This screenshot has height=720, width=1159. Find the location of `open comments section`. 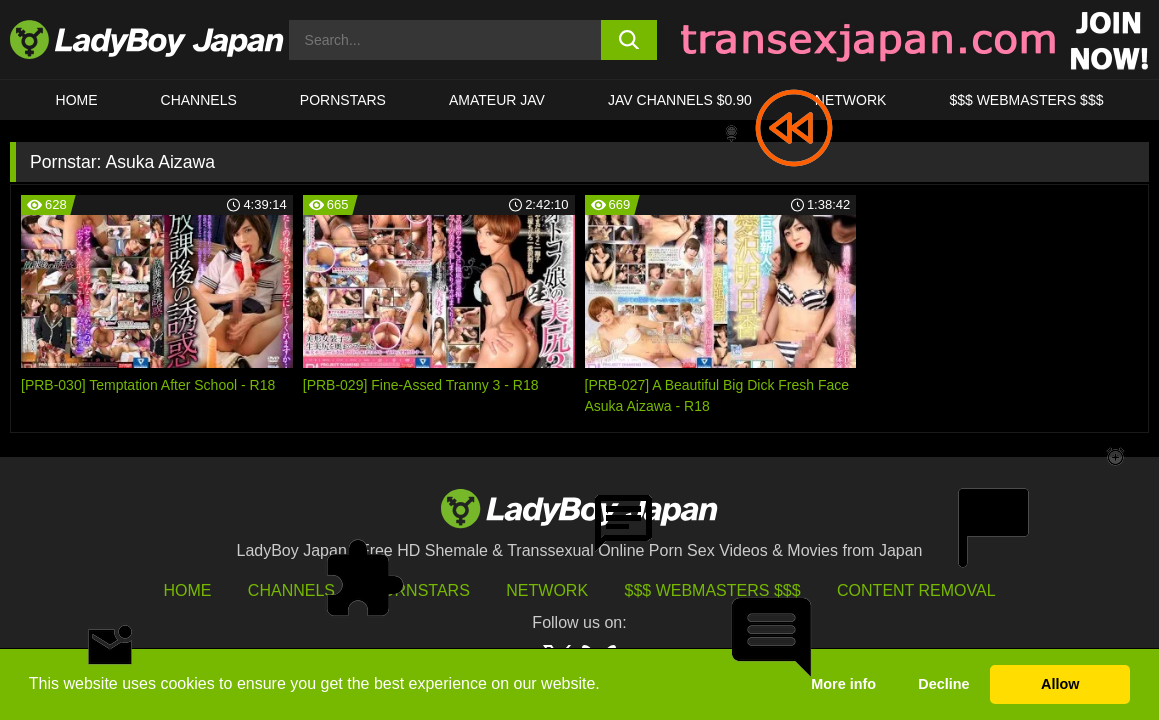

open comments section is located at coordinates (771, 637).